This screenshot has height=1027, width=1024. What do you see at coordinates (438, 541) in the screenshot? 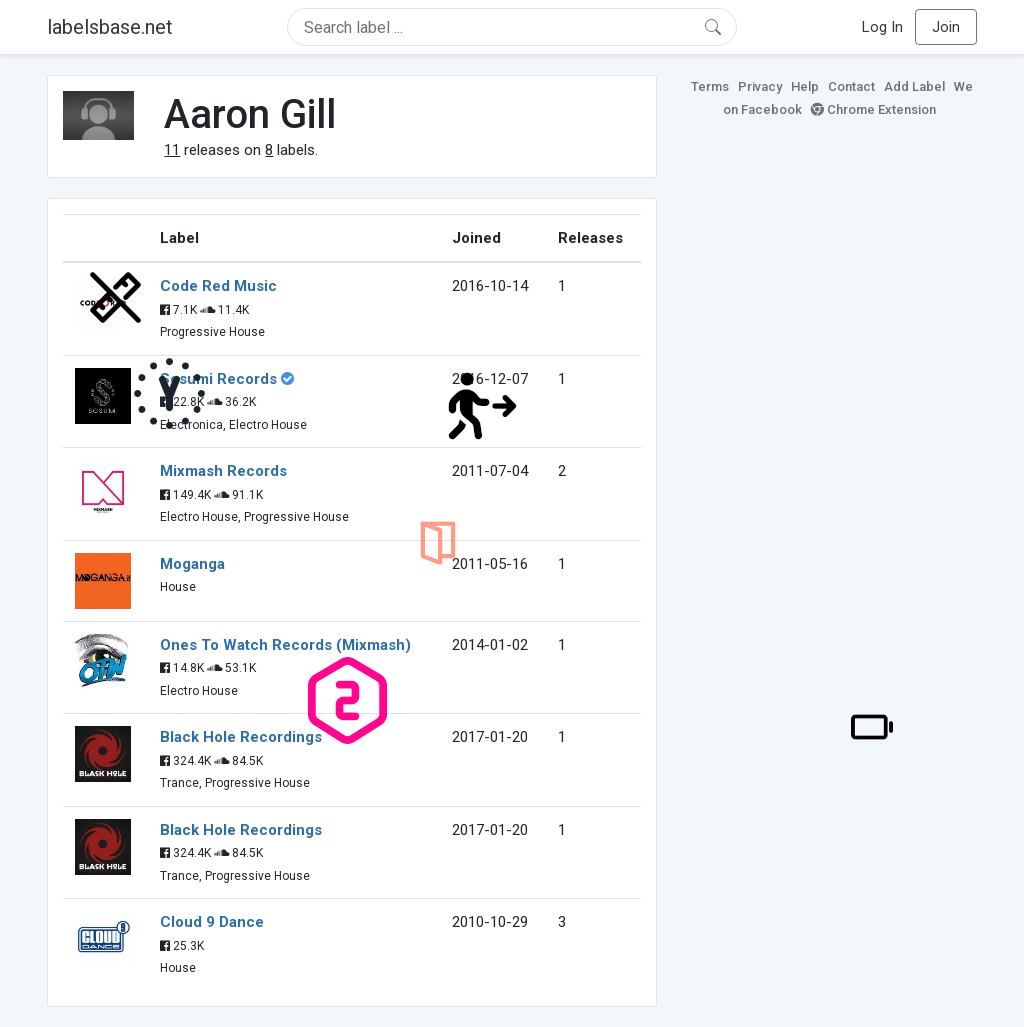
I see `switch to dual-screen or split view mode` at bounding box center [438, 541].